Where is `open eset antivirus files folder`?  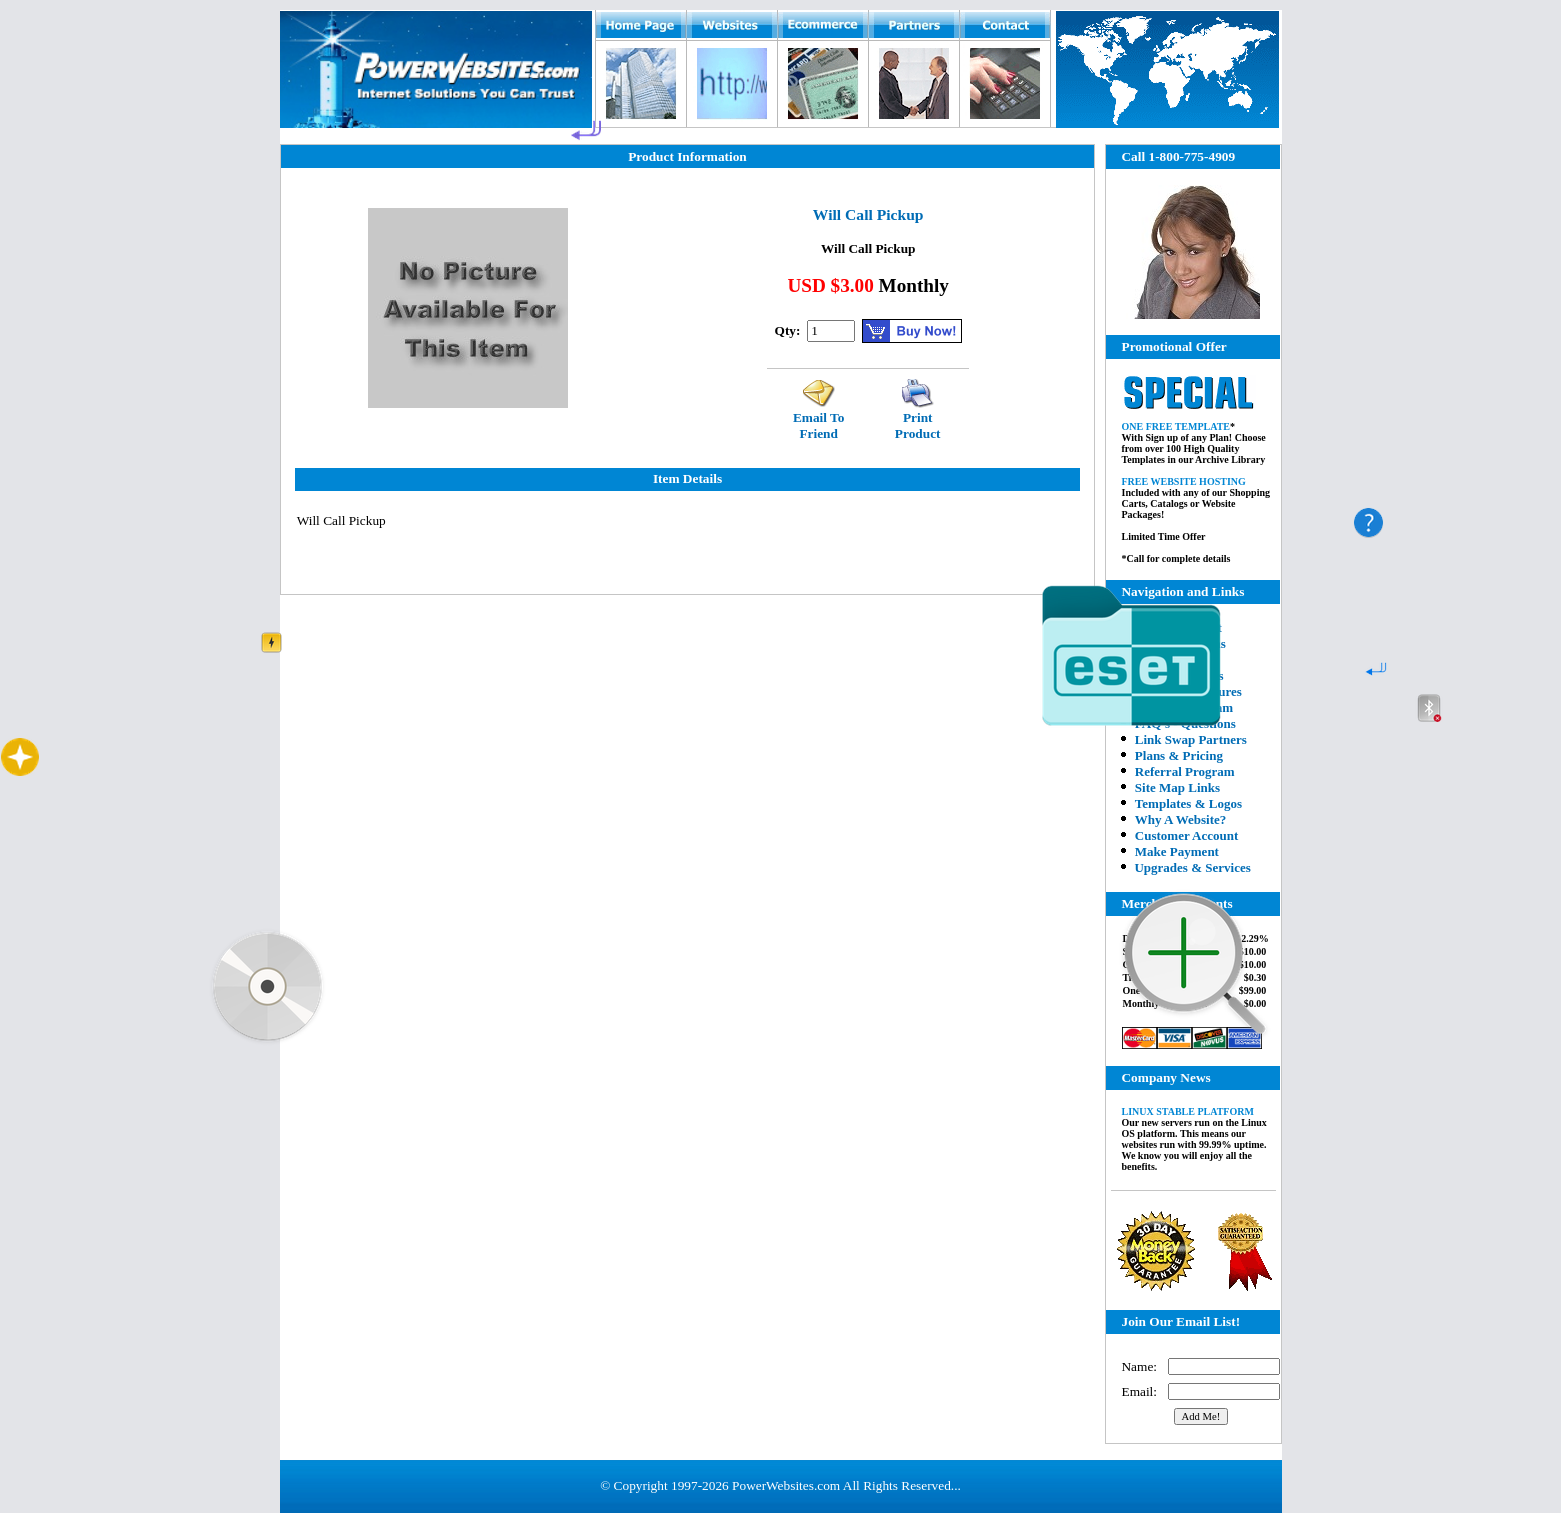
open eset antivirus files folder is located at coordinates (1130, 660).